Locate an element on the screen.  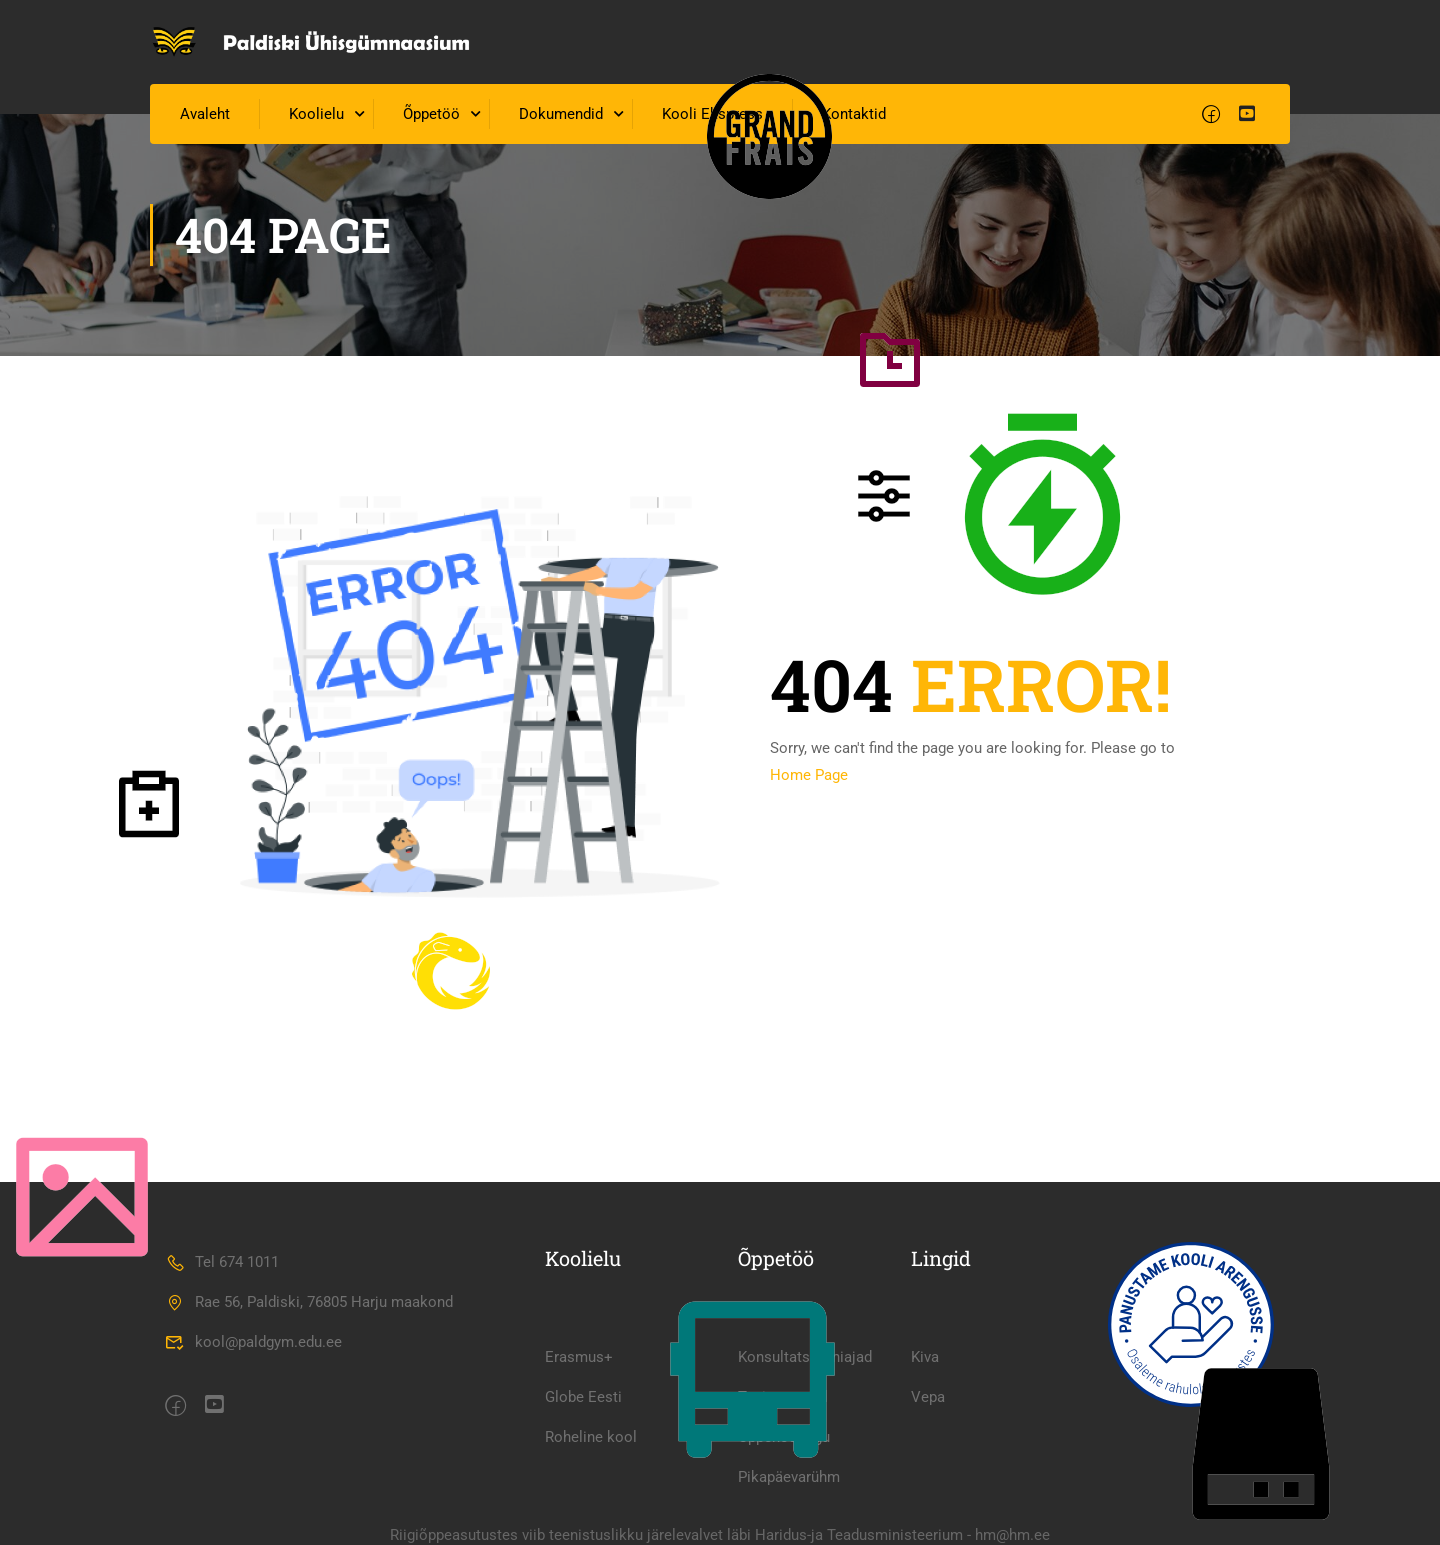
access external storage or hard drive is located at coordinates (1261, 1444).